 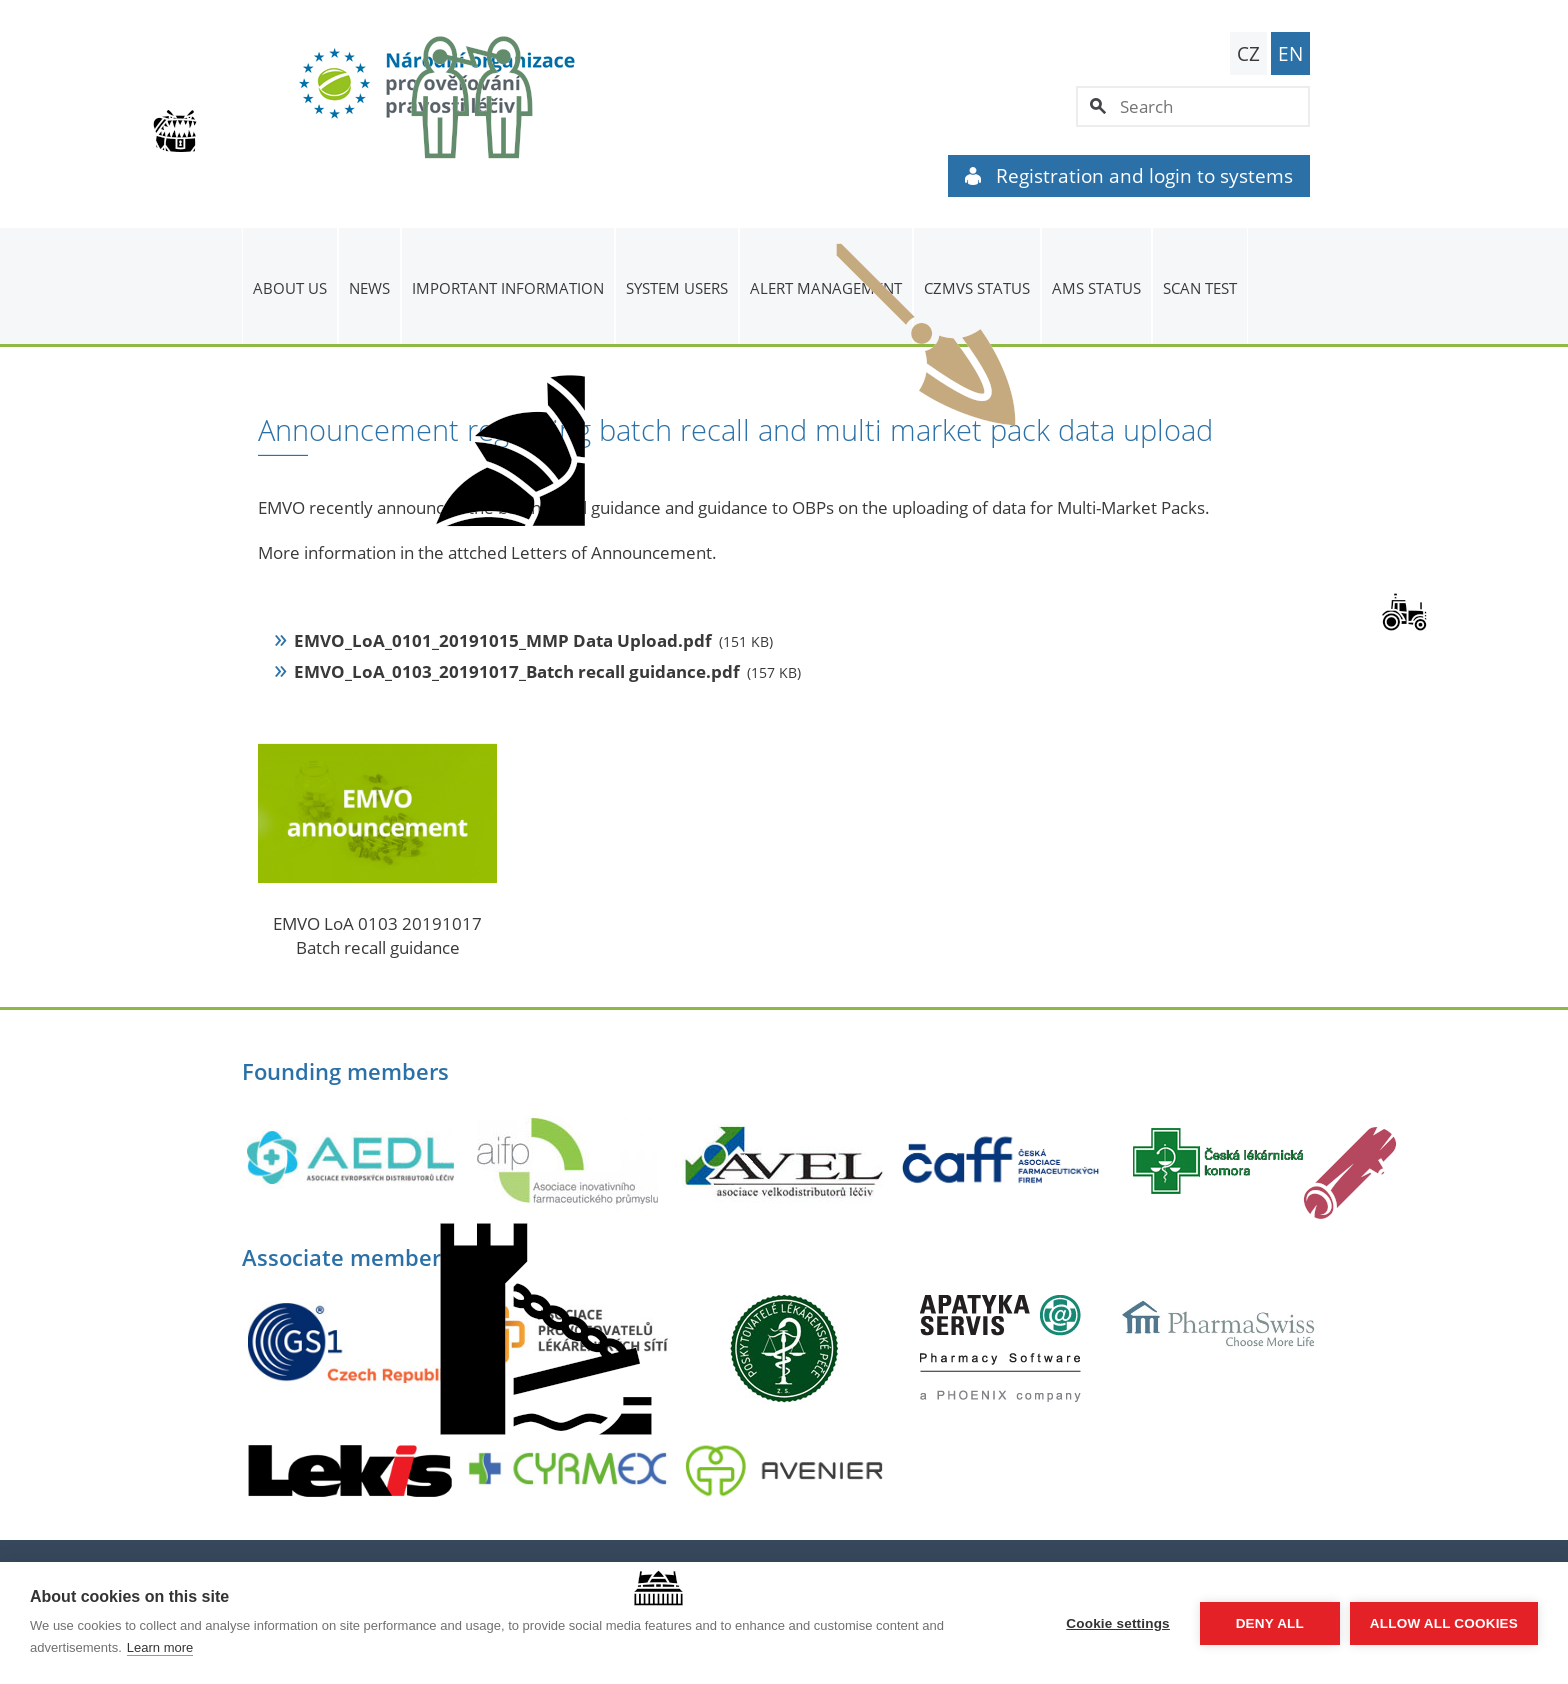 I want to click on a trapped or dangerous treasure chest in a game, so click(x=175, y=131).